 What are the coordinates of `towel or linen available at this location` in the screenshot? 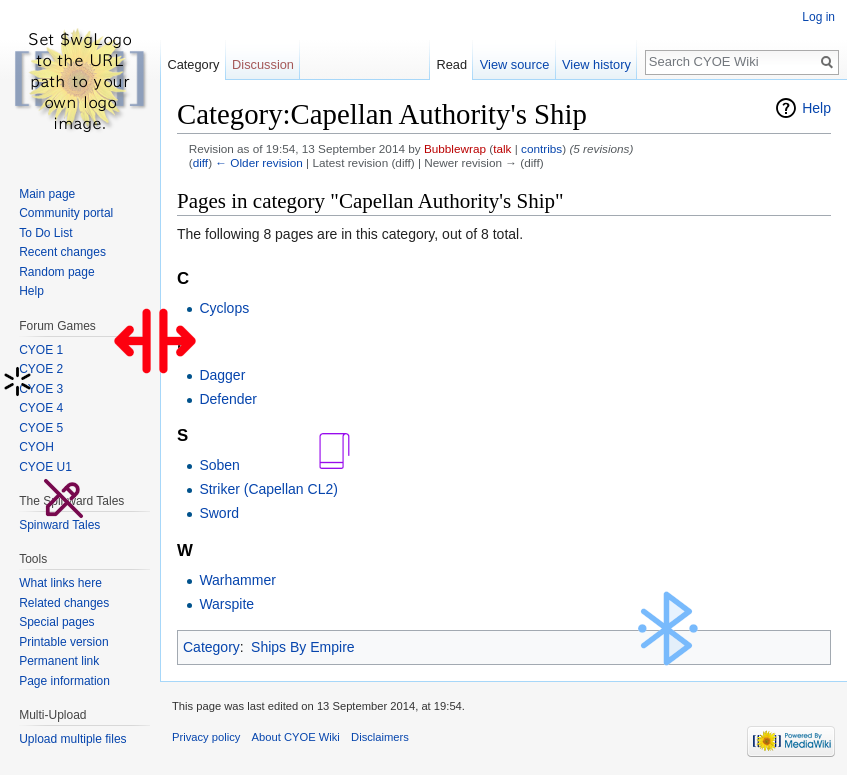 It's located at (333, 451).